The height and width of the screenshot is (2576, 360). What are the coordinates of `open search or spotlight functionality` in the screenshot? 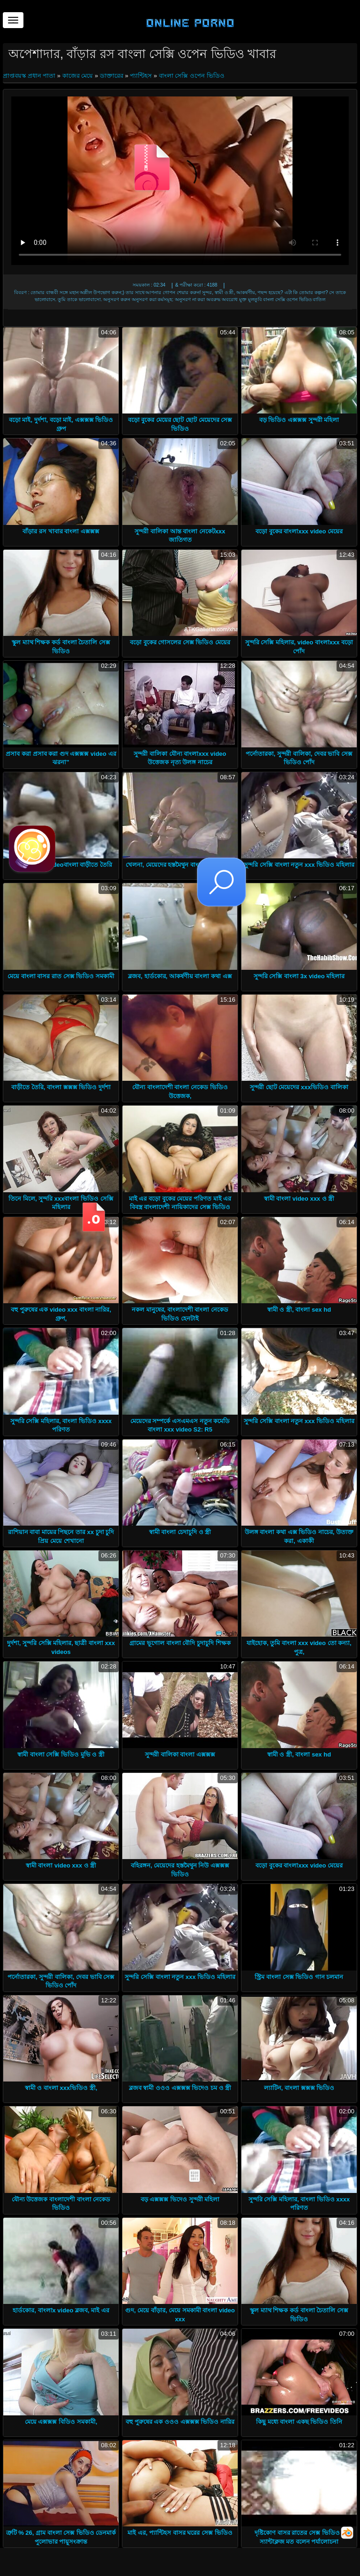 It's located at (221, 883).